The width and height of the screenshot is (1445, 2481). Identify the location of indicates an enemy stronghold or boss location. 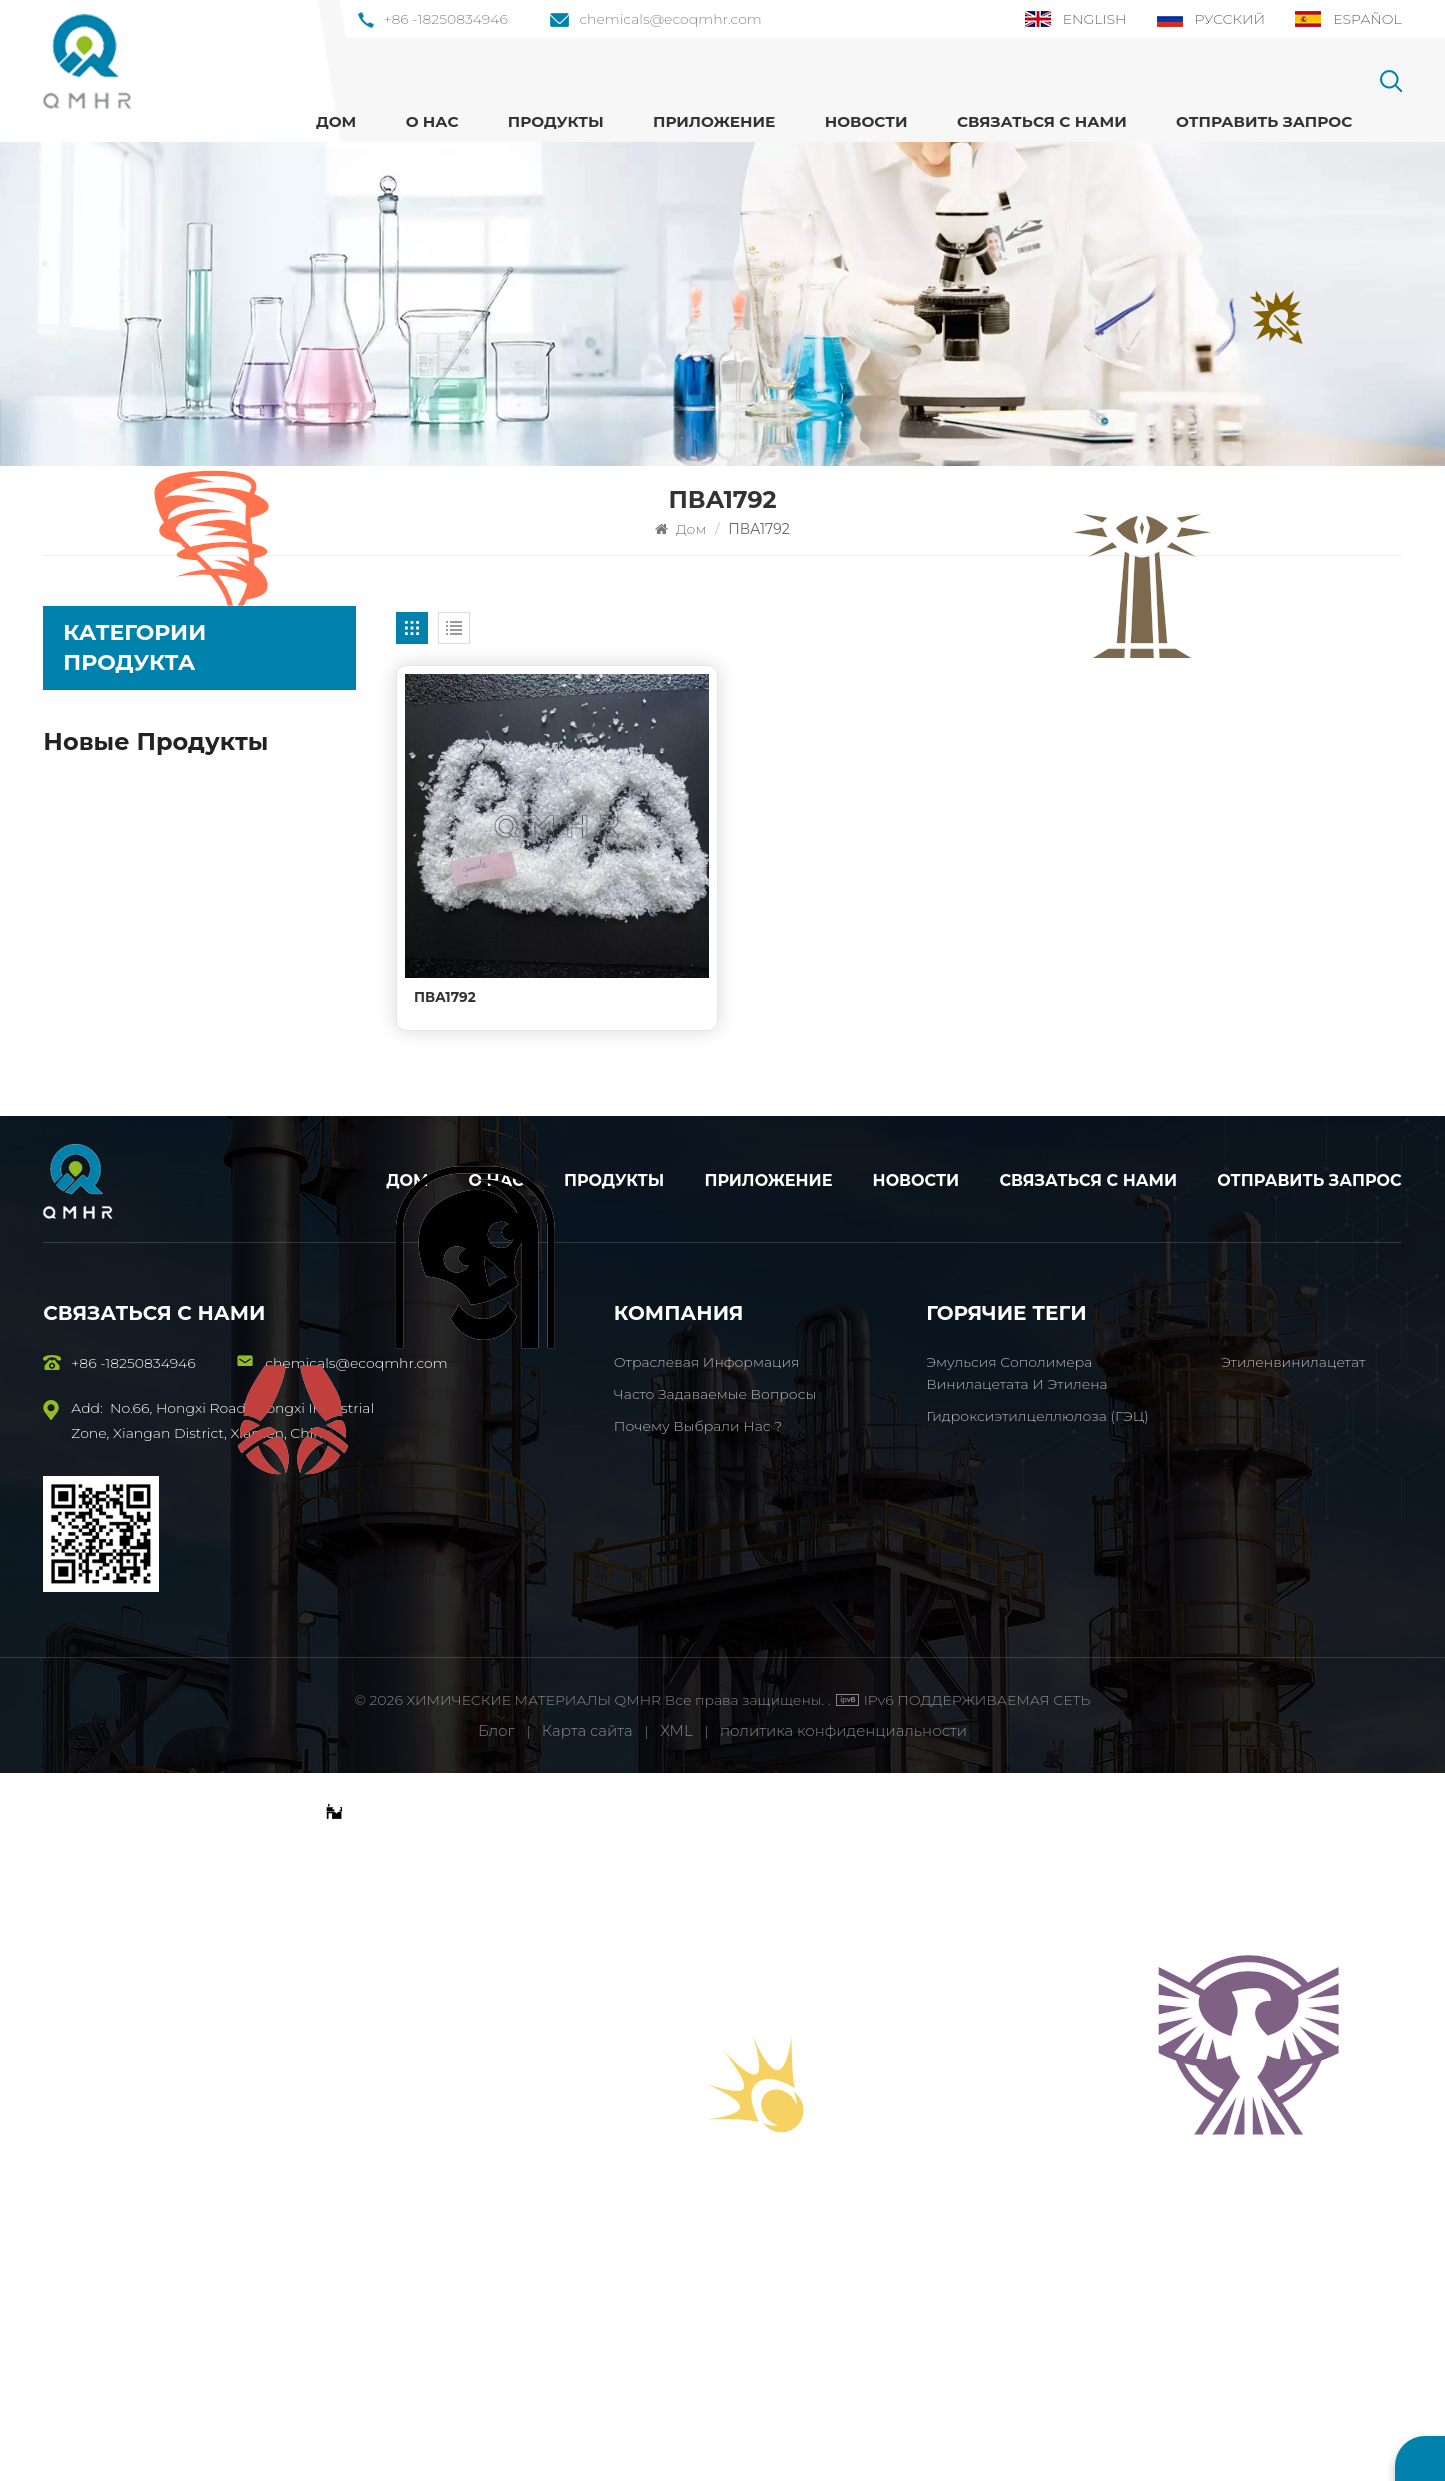
(1142, 586).